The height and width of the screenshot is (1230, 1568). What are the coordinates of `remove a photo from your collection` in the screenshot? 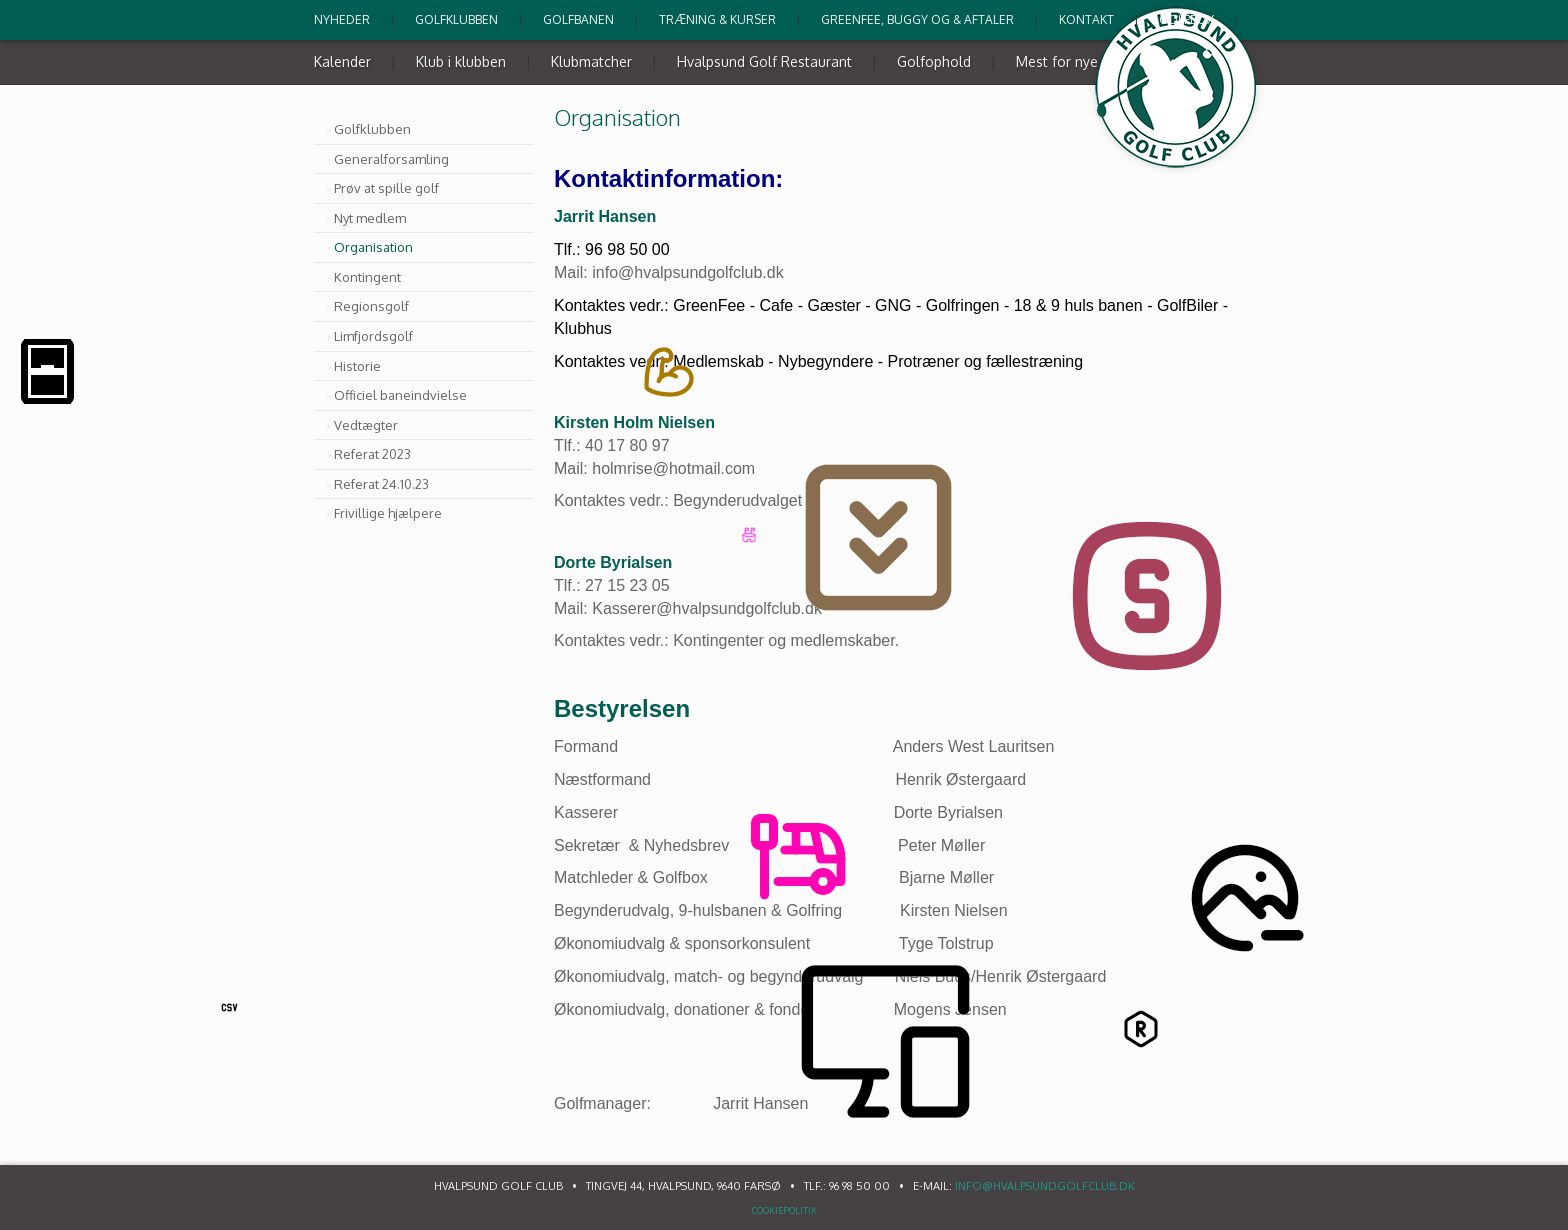 It's located at (1245, 898).